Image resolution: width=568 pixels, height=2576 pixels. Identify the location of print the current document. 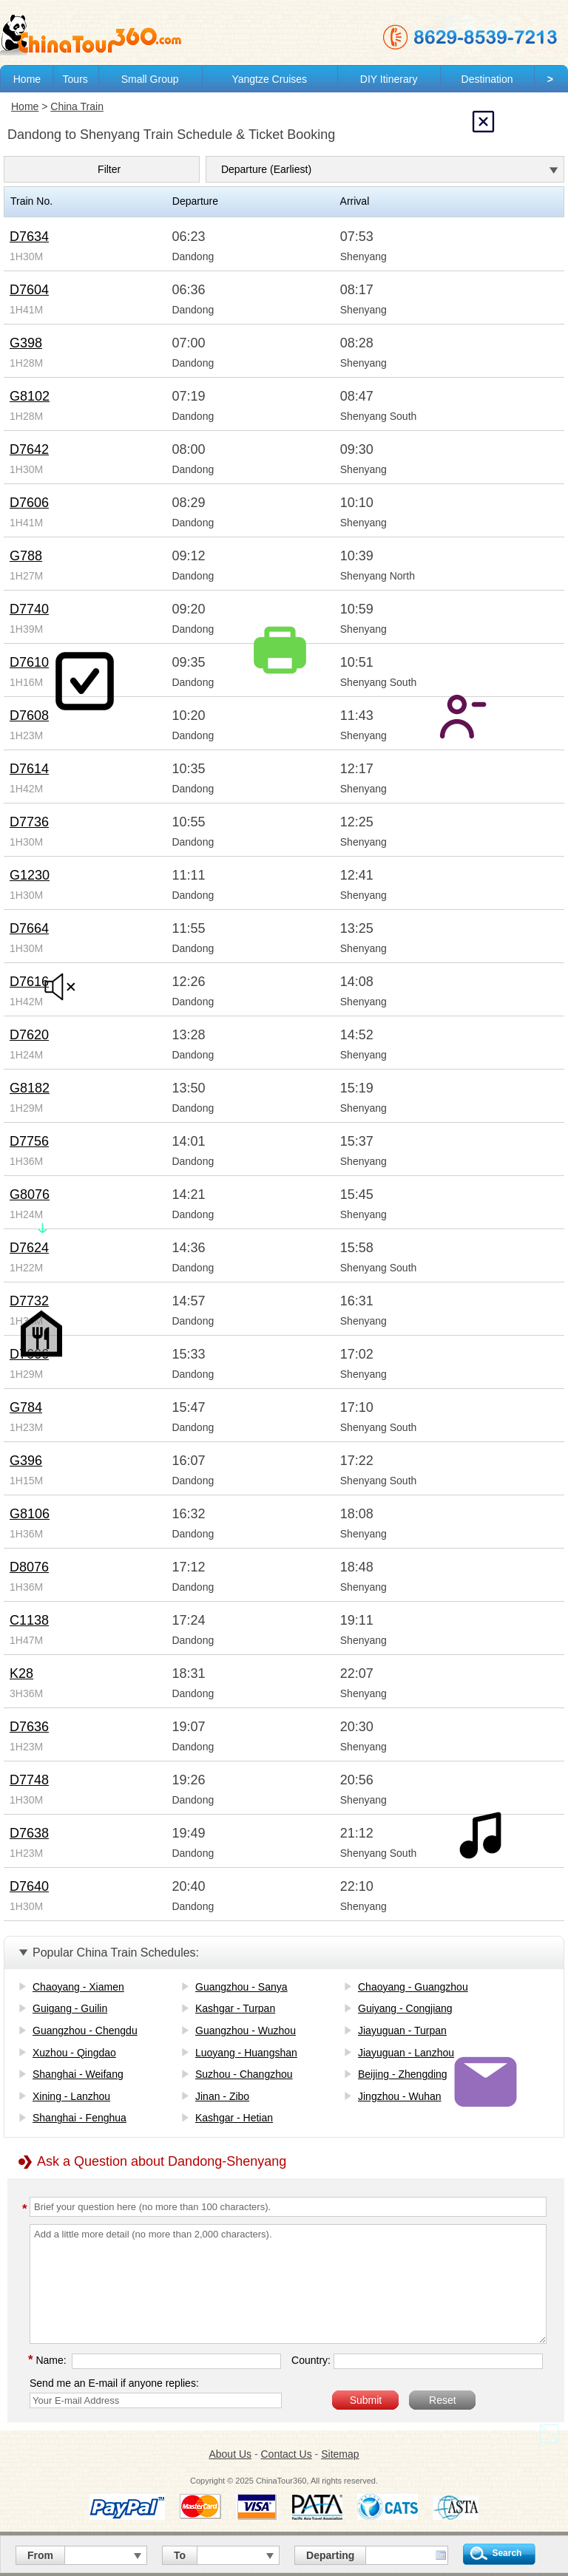
(280, 650).